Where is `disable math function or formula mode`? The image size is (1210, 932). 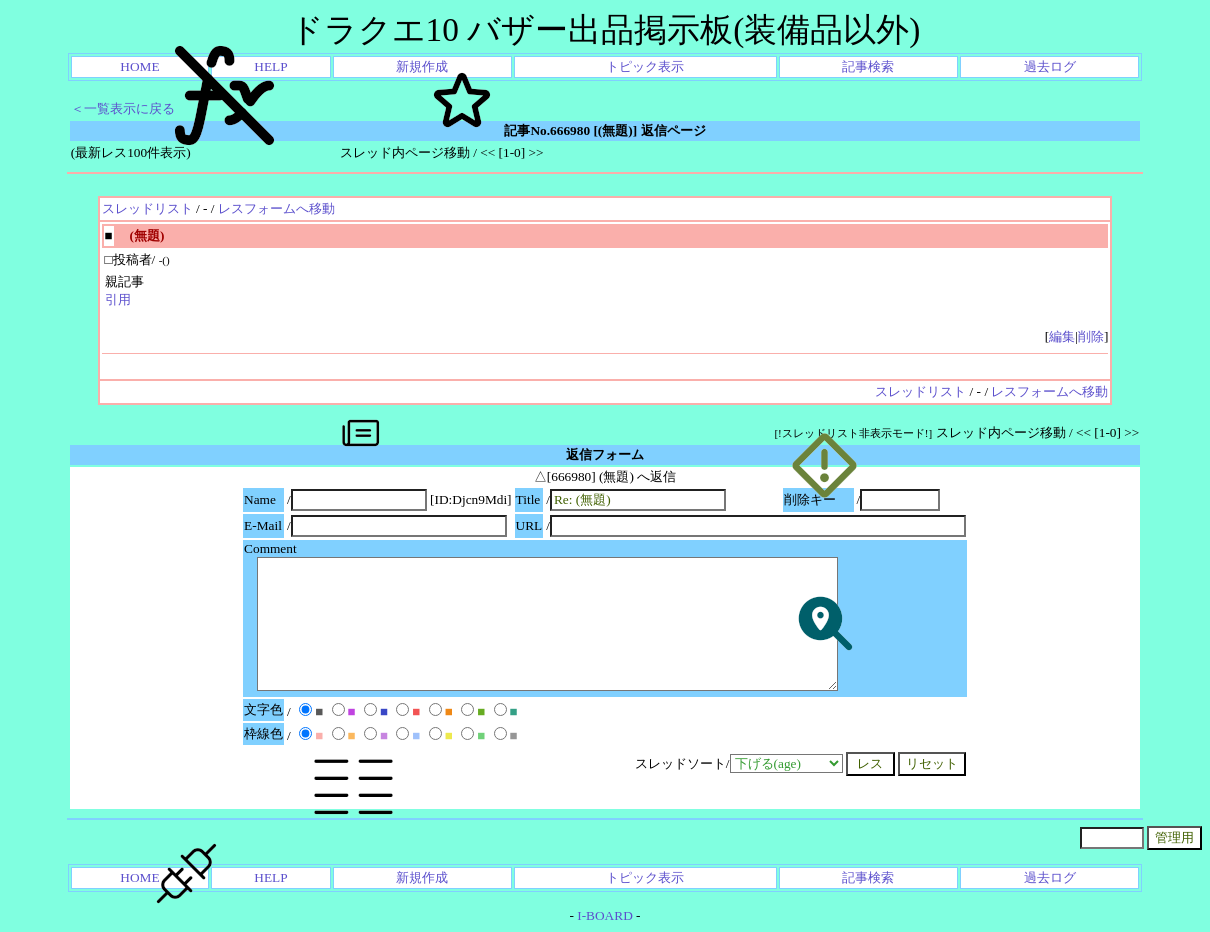 disable math function or formula mode is located at coordinates (224, 95).